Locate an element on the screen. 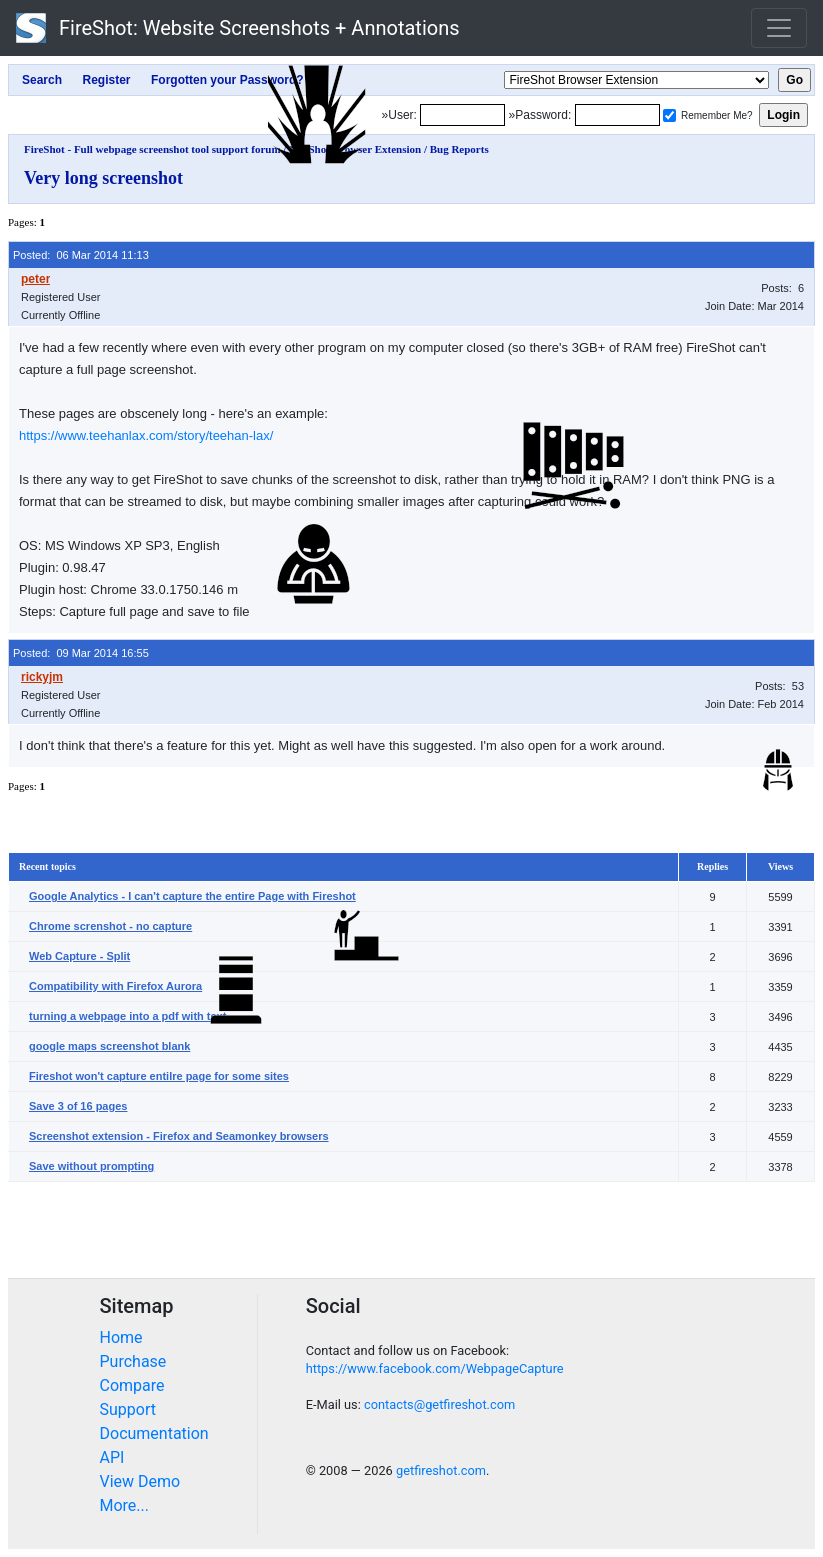 This screenshot has width=823, height=1557. set player spawn point is located at coordinates (236, 990).